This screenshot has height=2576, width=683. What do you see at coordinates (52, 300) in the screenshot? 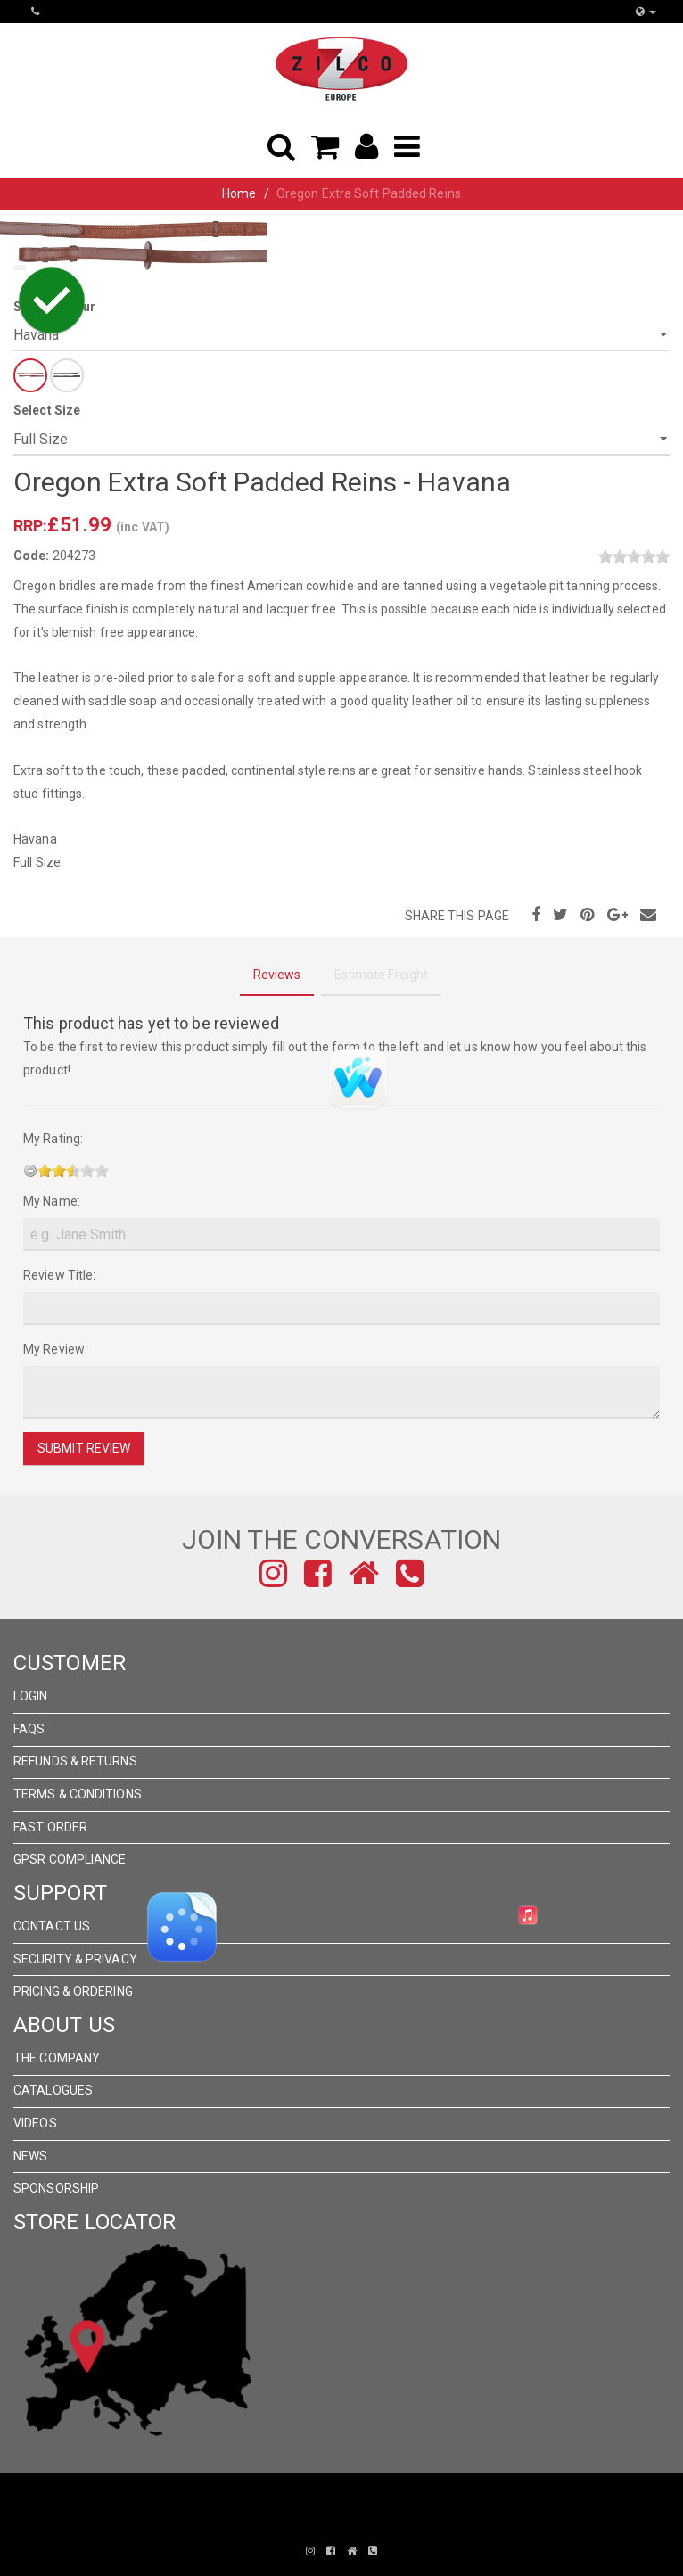
I see `confirm or accept an action` at bounding box center [52, 300].